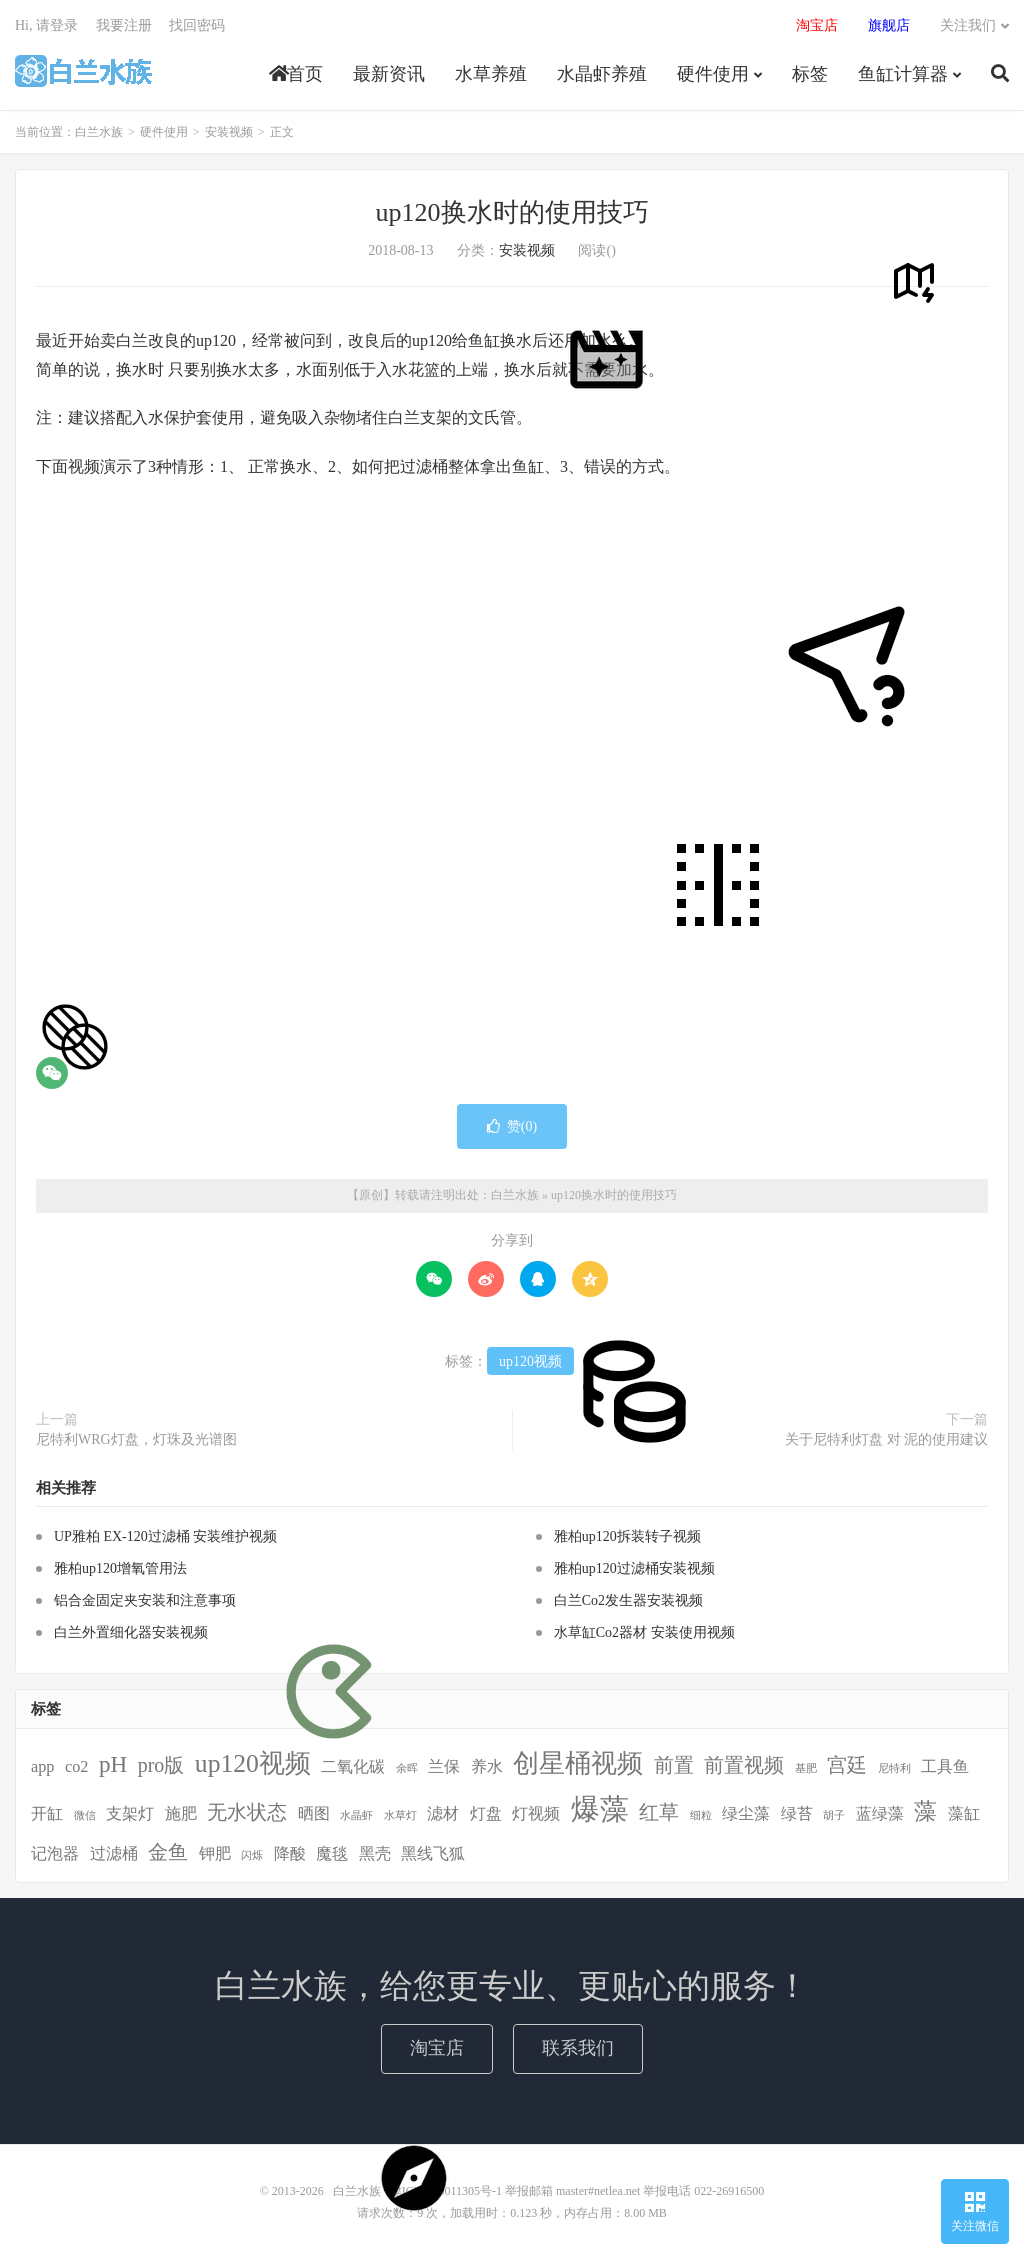  Describe the element at coordinates (414, 2178) in the screenshot. I see `explore nearby places or content` at that location.